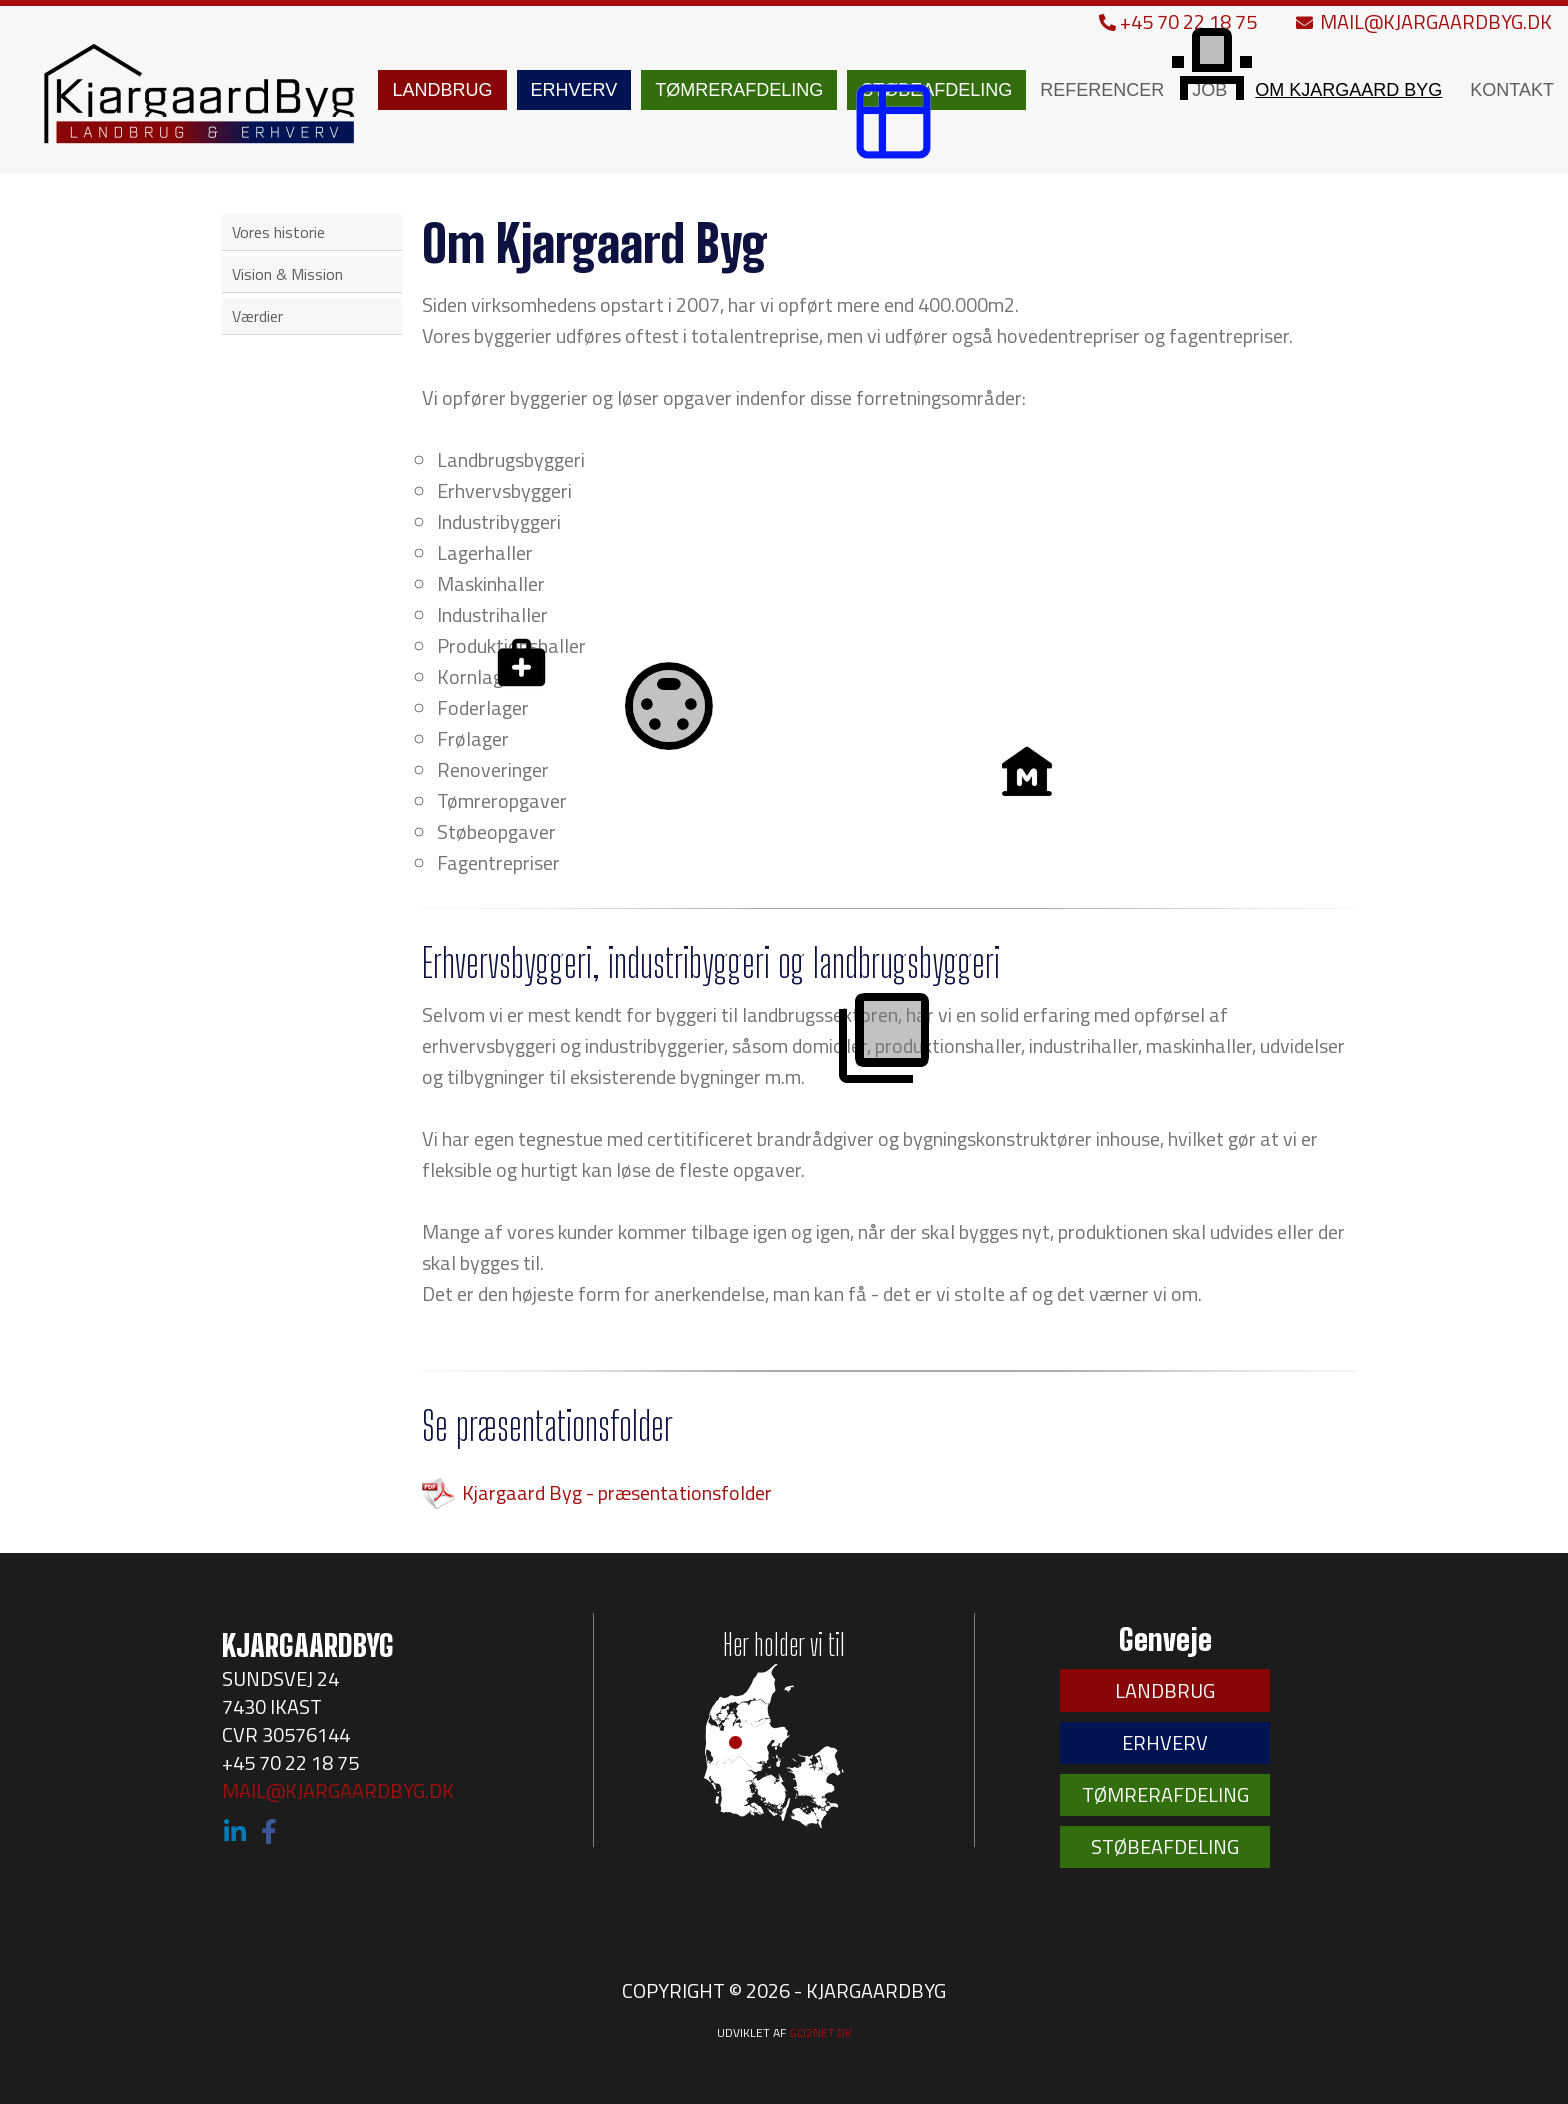  I want to click on view nearby museums on the map, so click(1027, 771).